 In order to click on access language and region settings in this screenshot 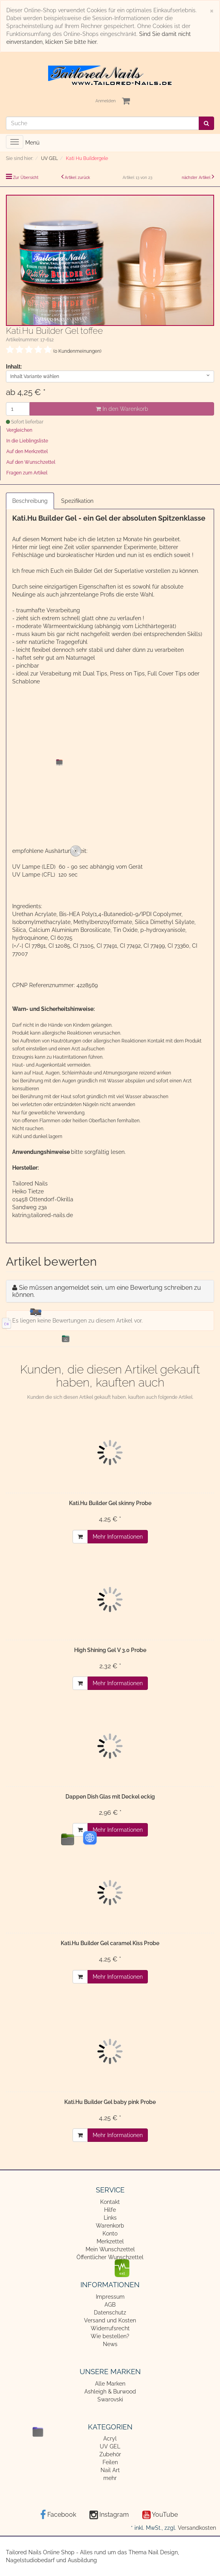, I will do `click(90, 1838)`.